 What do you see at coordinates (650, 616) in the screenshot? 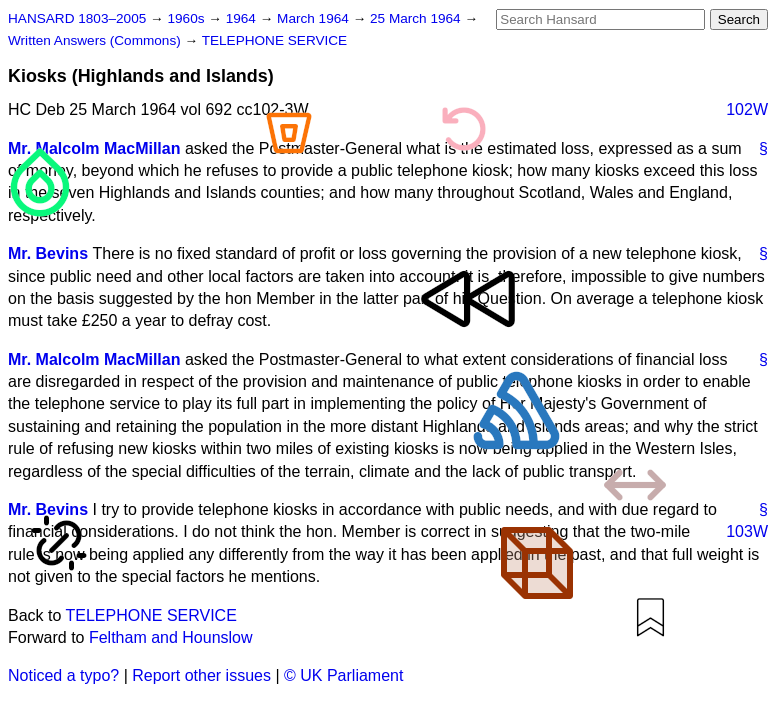
I see `save this item for later` at bounding box center [650, 616].